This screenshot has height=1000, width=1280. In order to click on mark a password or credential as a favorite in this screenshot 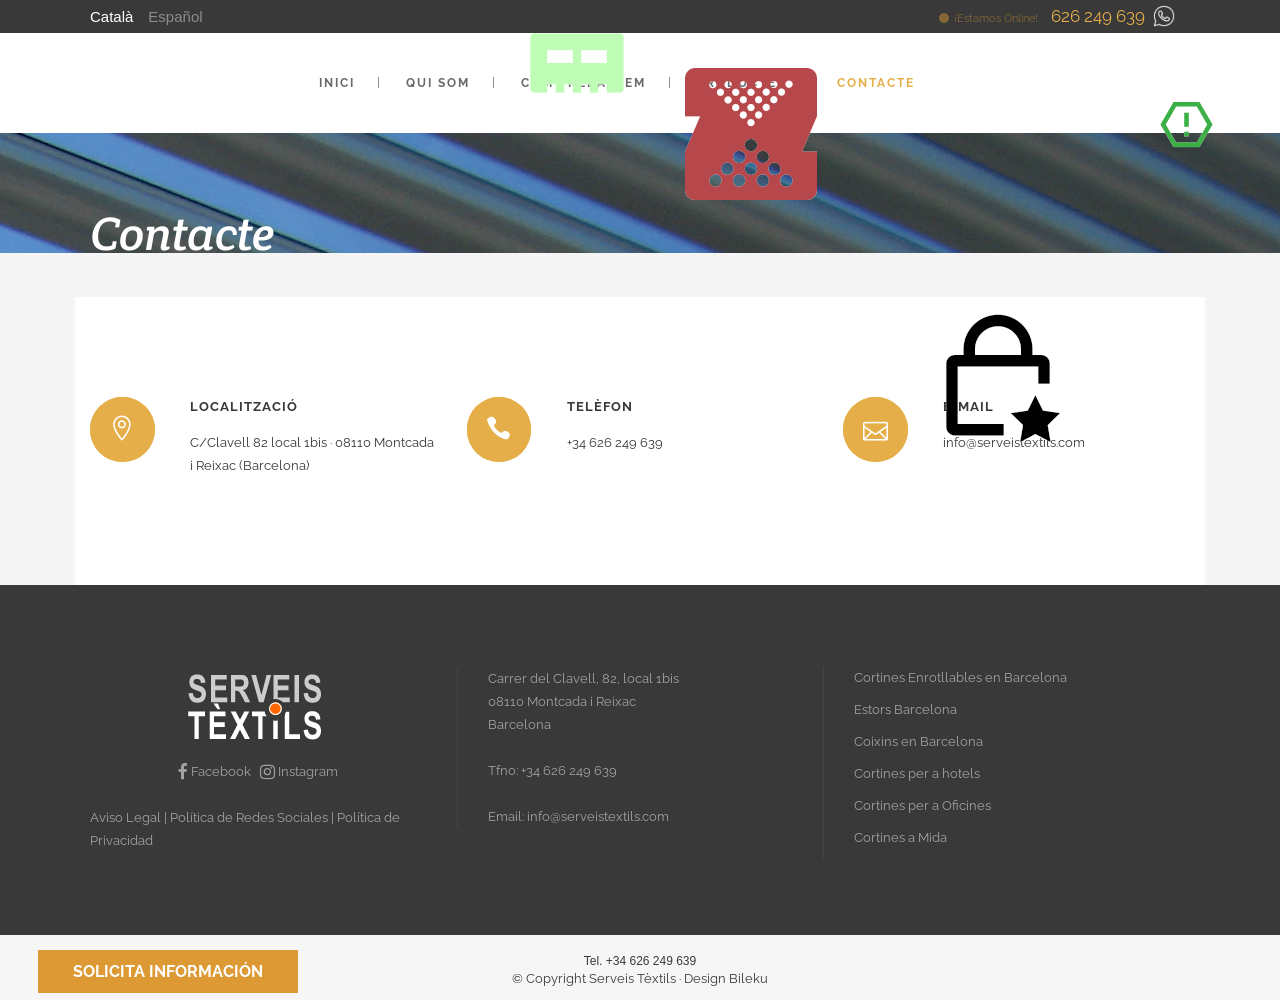, I will do `click(998, 378)`.